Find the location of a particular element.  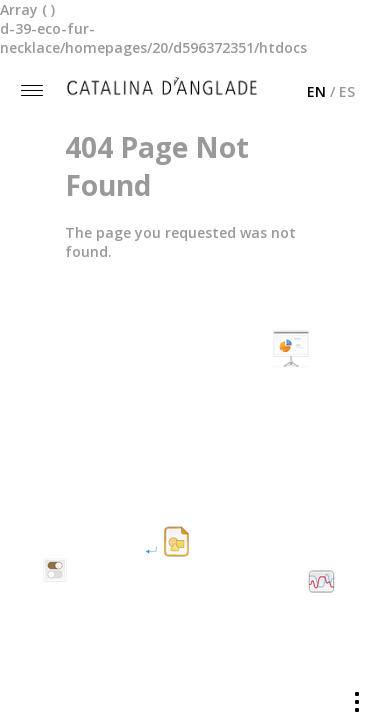

libreoffice draw template file is located at coordinates (176, 541).